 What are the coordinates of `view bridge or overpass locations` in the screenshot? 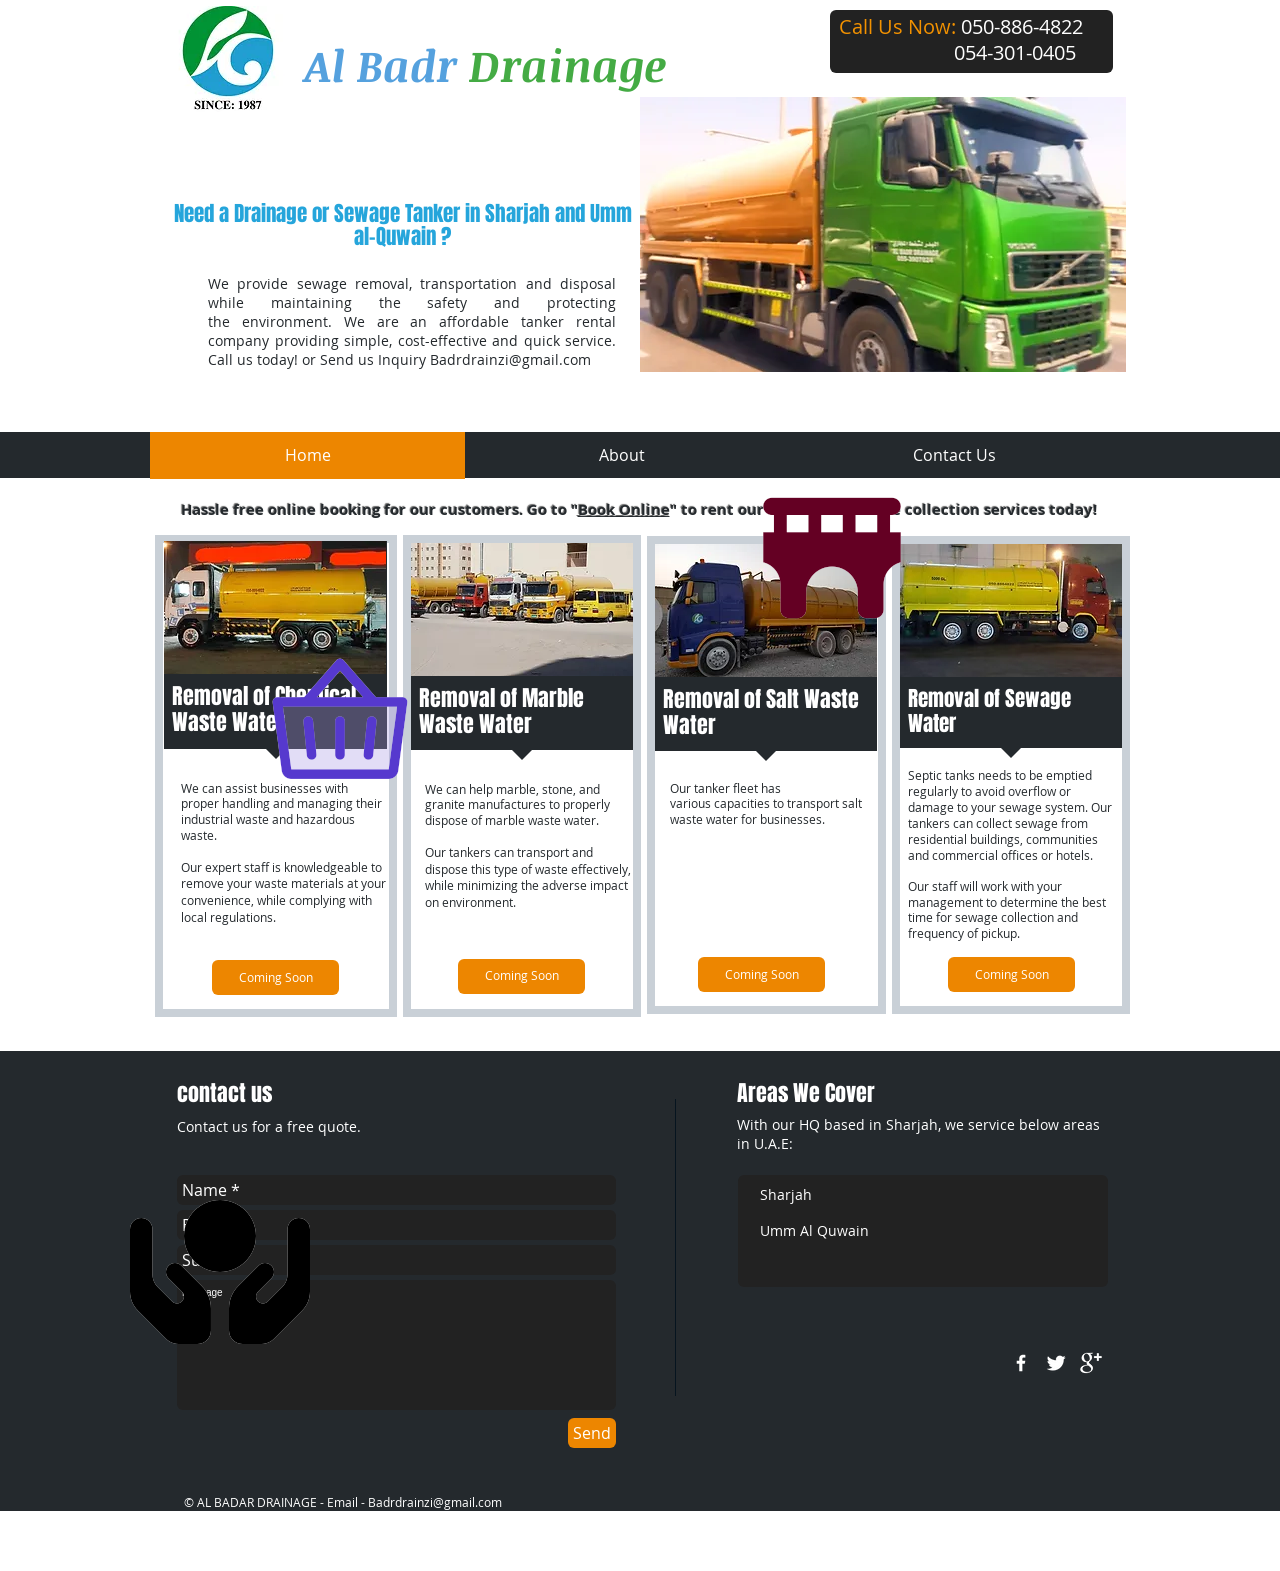 It's located at (832, 558).